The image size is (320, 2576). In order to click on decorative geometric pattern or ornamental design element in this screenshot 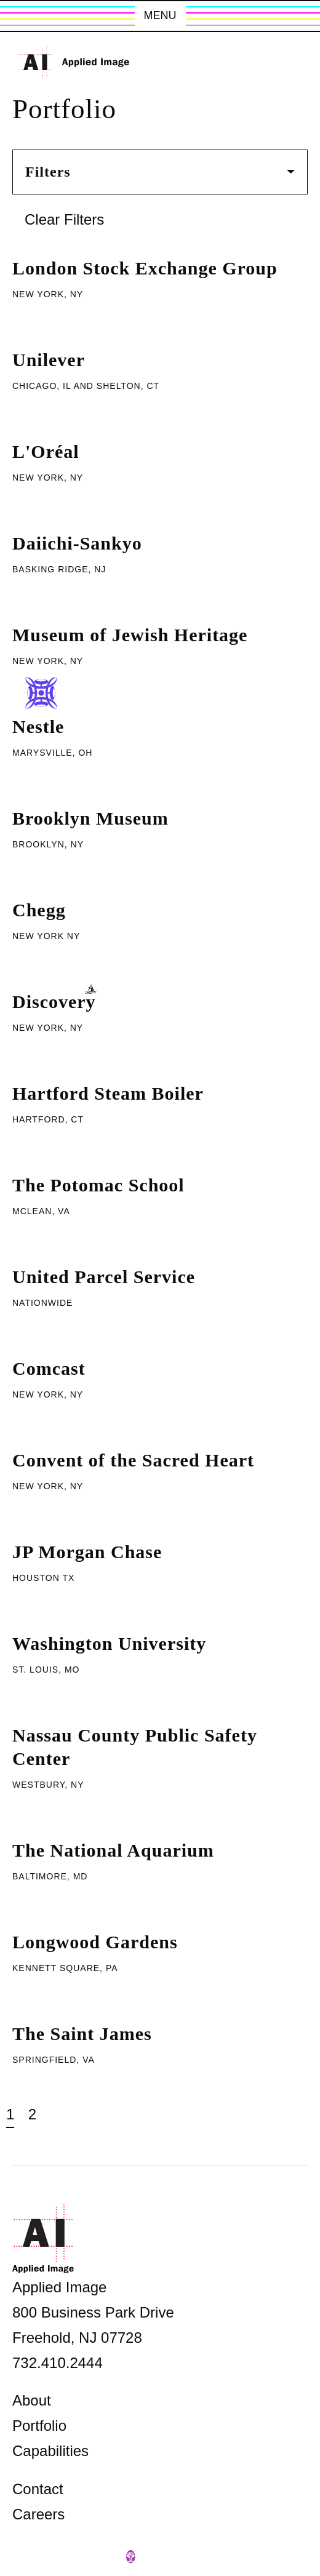, I will do `click(41, 693)`.